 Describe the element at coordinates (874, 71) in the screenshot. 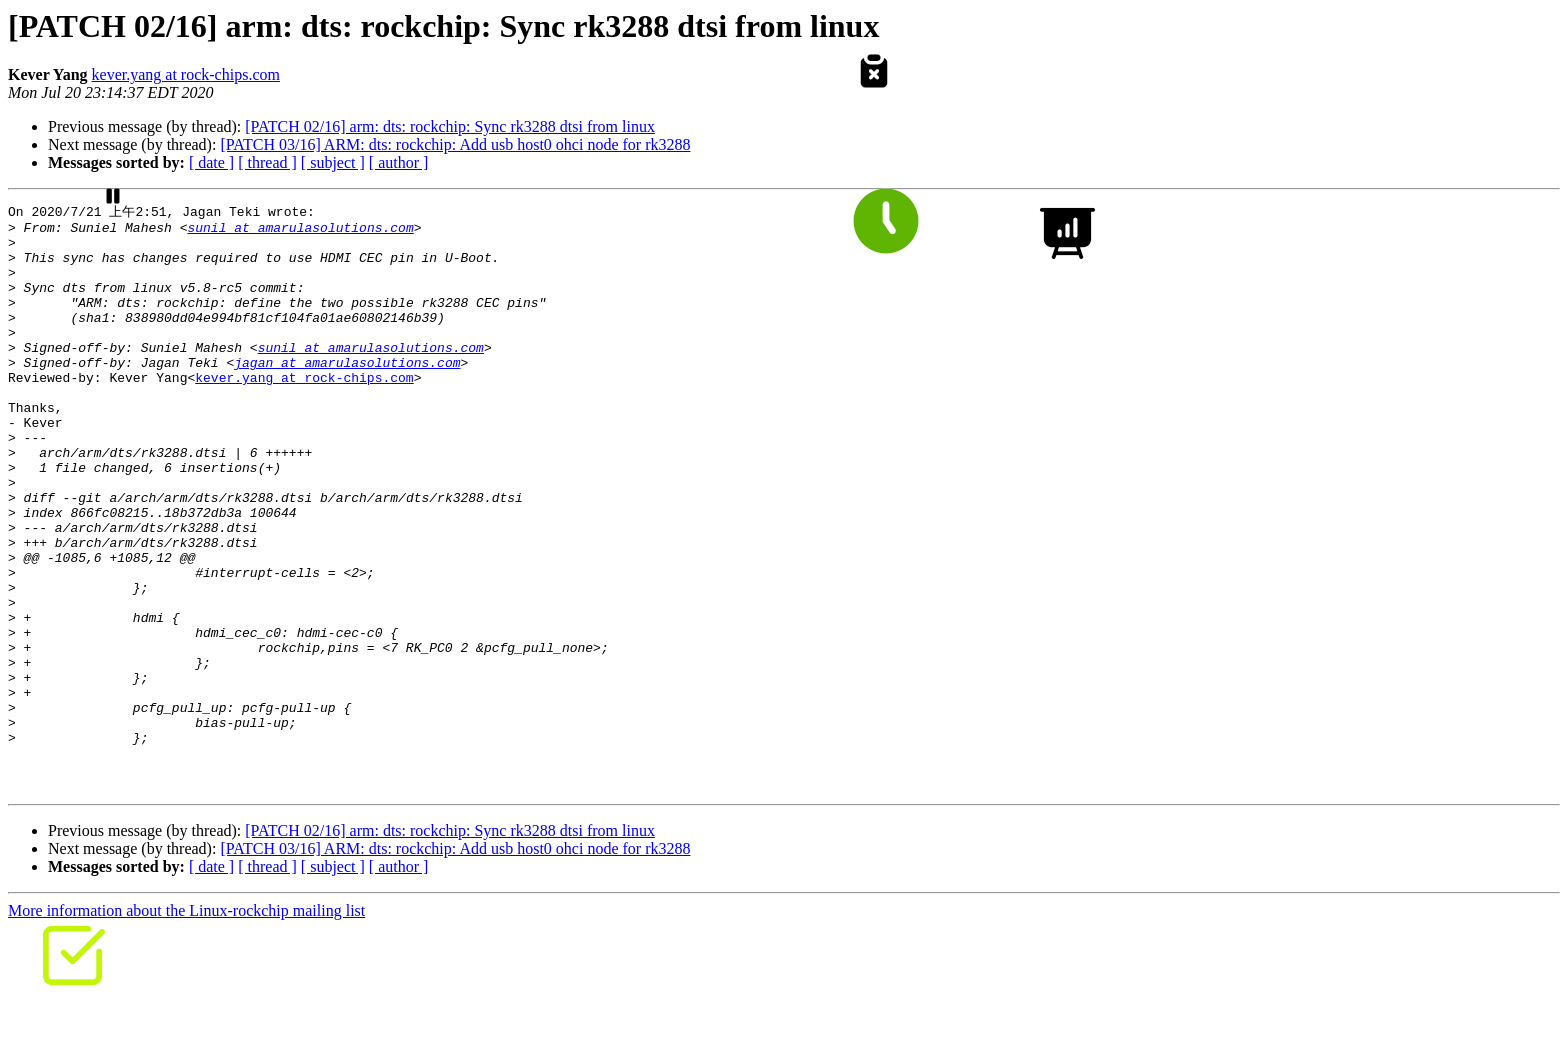

I see `clear clipboard contents` at that location.